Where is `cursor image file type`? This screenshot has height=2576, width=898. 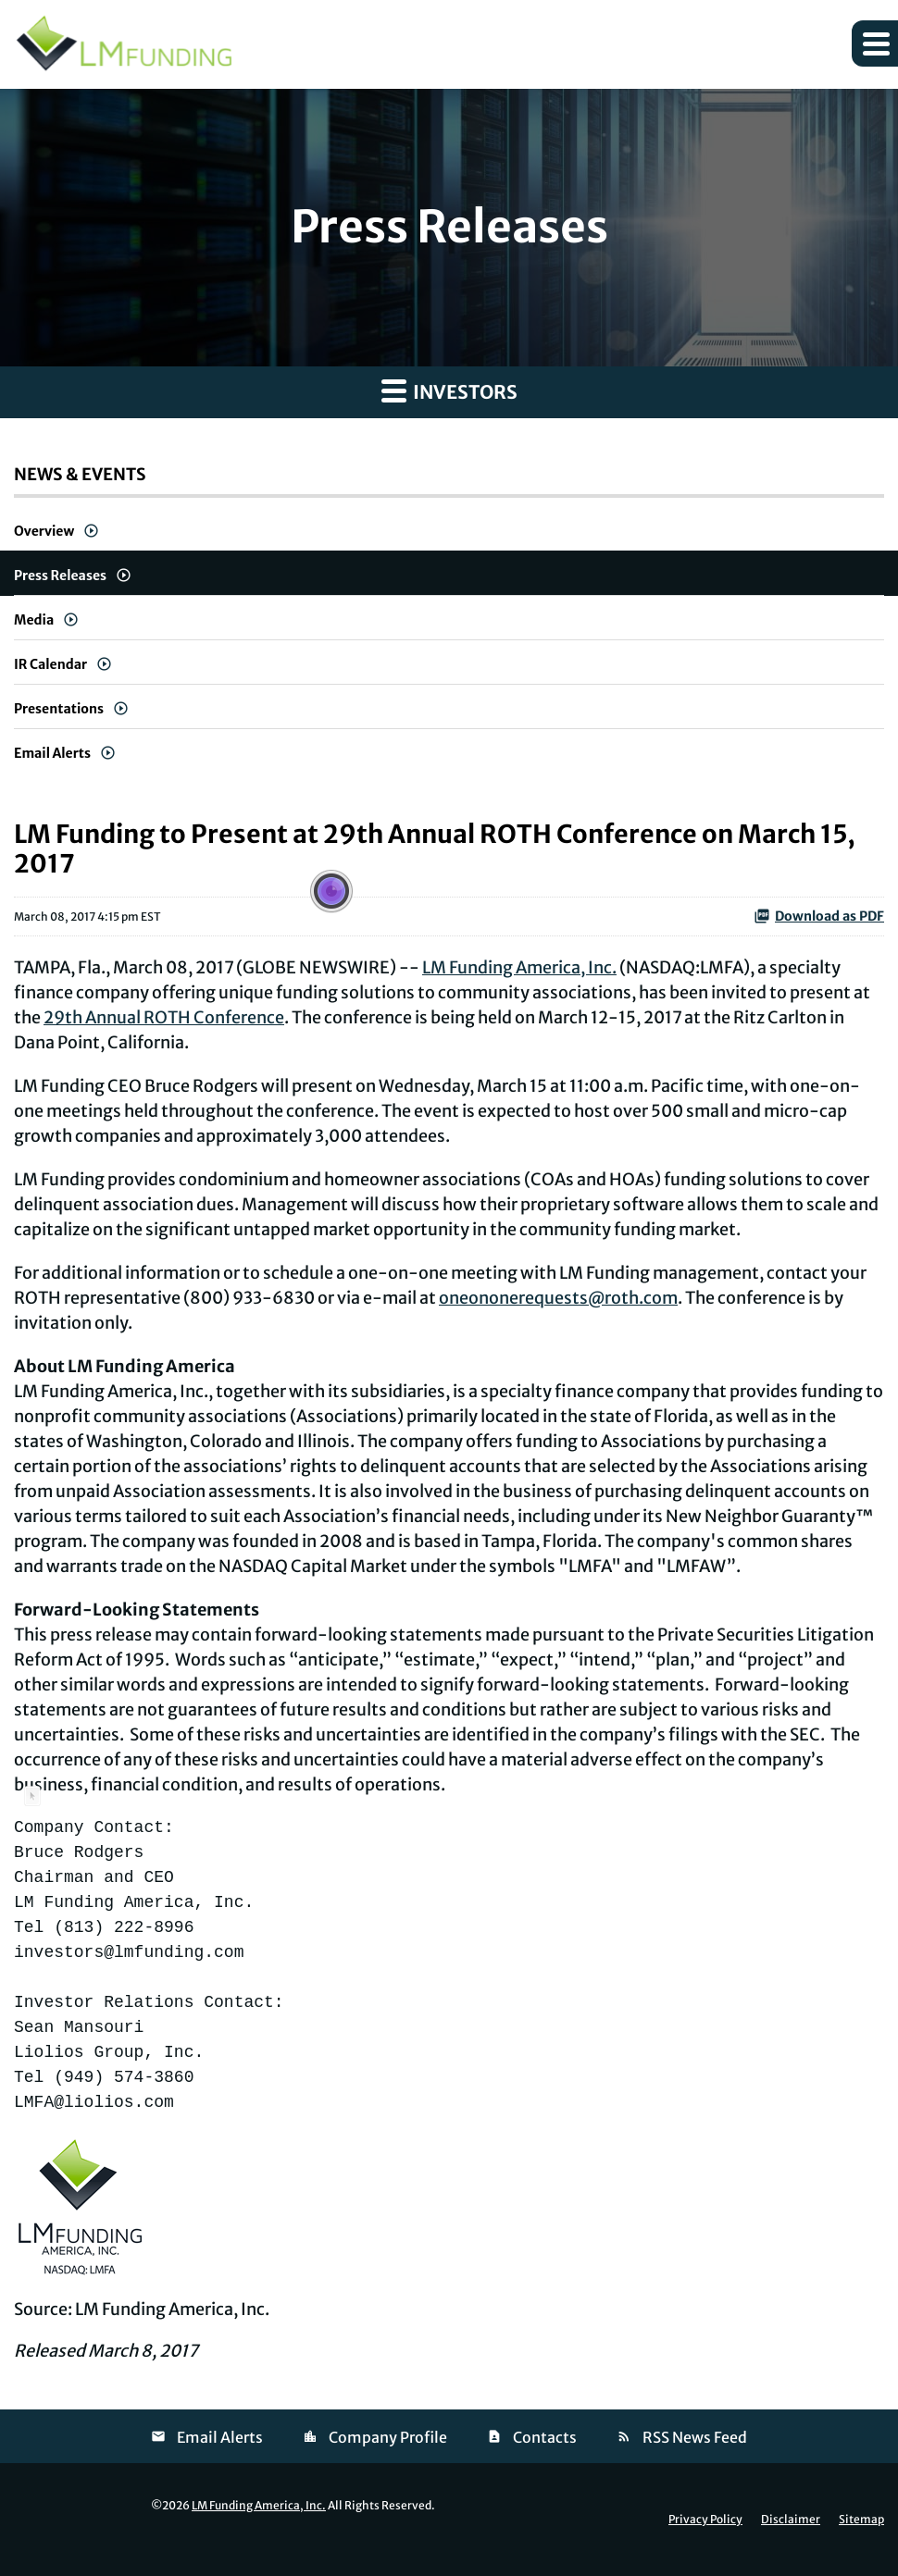
cursor image file type is located at coordinates (32, 1796).